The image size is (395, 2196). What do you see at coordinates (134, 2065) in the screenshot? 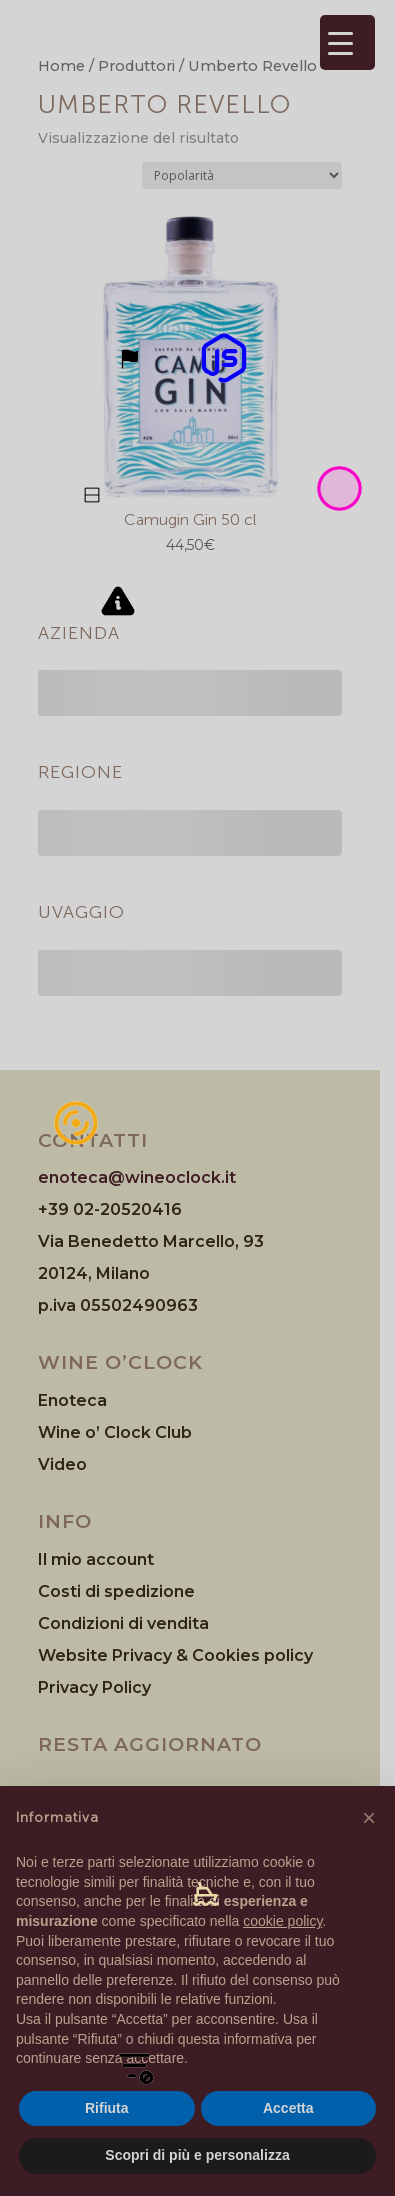
I see `clear or cancel active filters` at bounding box center [134, 2065].